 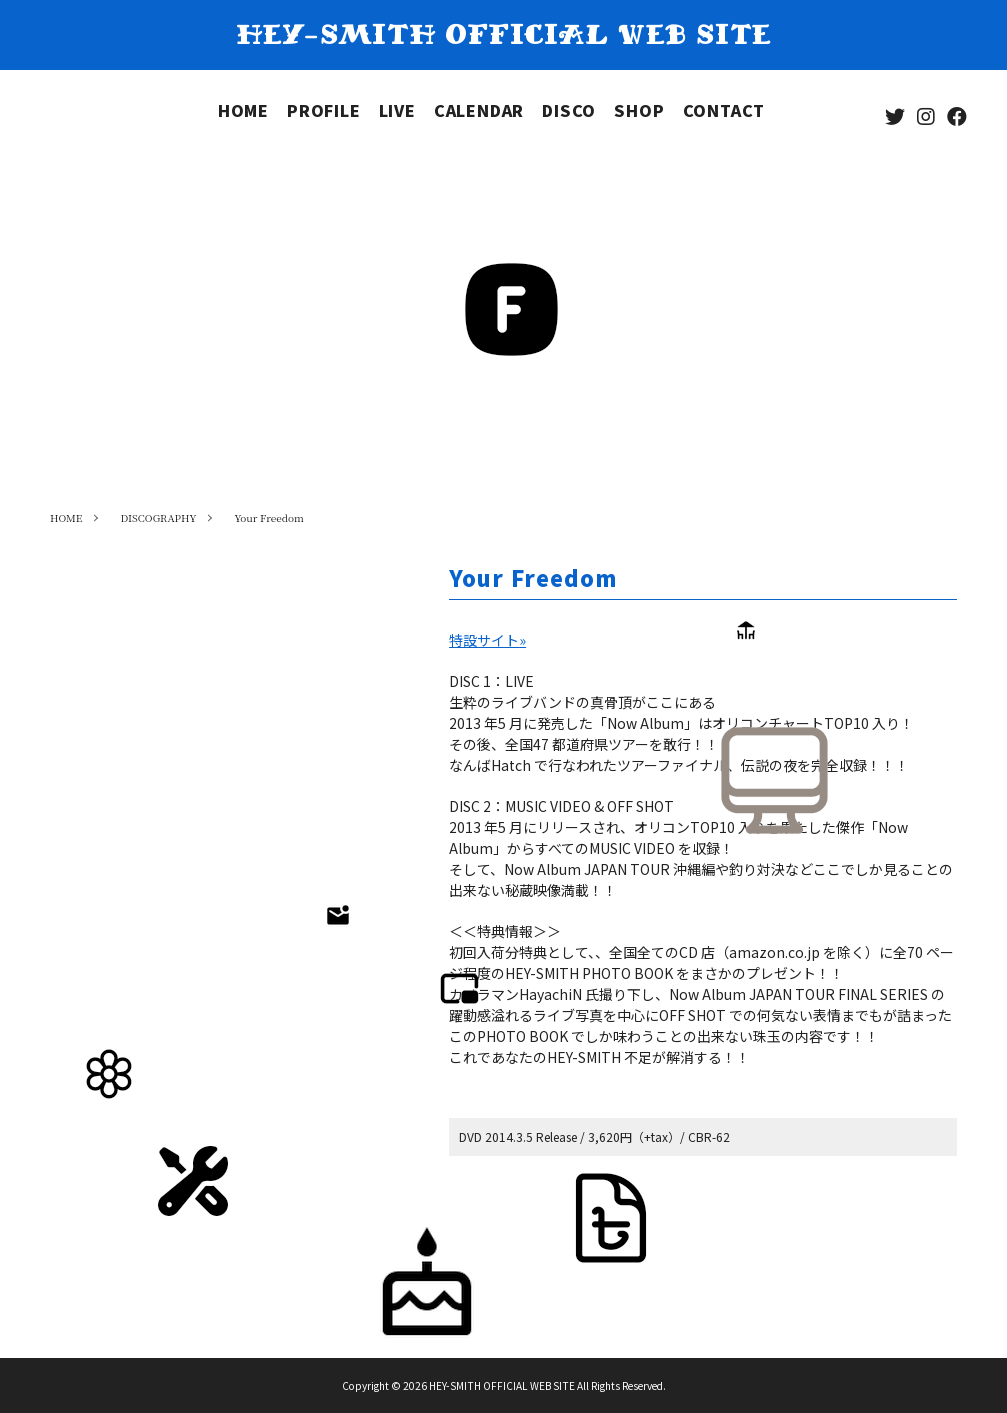 What do you see at coordinates (427, 1286) in the screenshot?
I see `view birthday or celebration events` at bounding box center [427, 1286].